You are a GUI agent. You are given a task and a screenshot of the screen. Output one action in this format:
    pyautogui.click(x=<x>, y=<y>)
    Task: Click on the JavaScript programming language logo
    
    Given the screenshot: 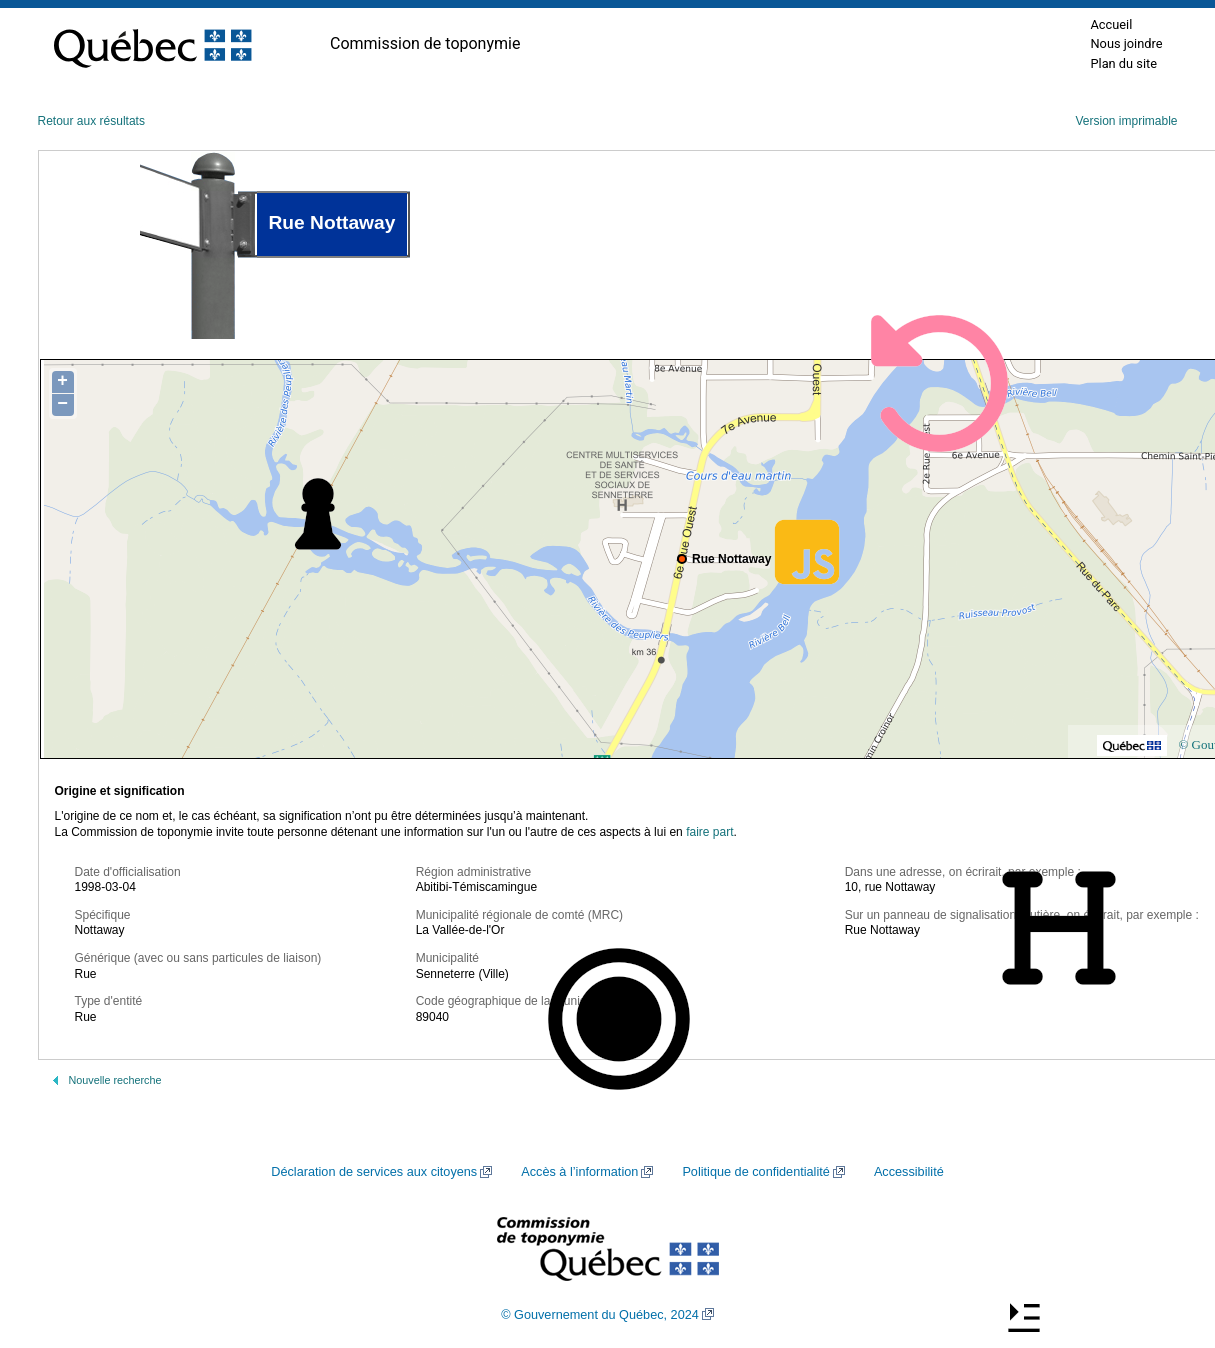 What is the action you would take?
    pyautogui.click(x=807, y=552)
    